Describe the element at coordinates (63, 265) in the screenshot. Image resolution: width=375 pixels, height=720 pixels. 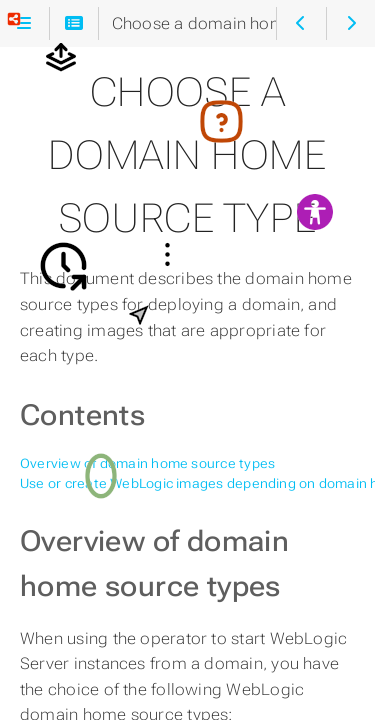
I see `share a scheduled event or time` at that location.